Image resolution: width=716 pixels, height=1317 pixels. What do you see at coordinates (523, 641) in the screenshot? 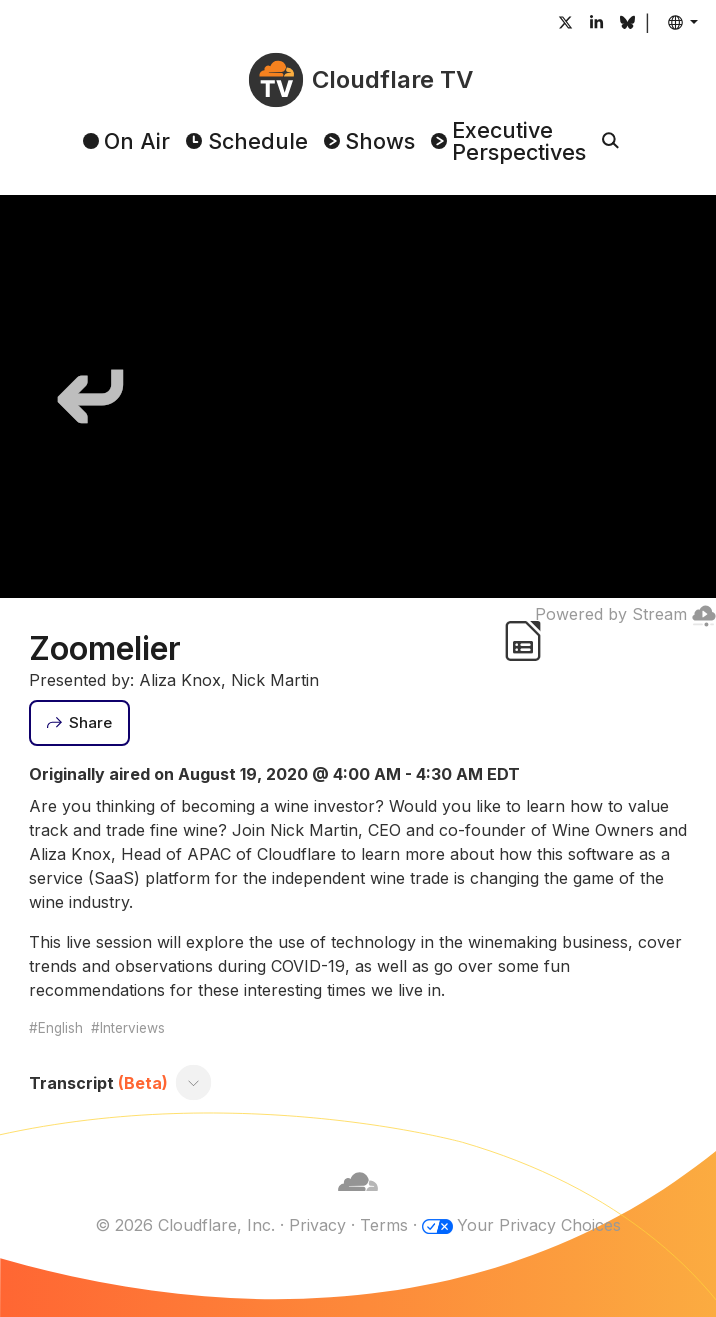
I see `open LibreOffice Impress presentation software` at bounding box center [523, 641].